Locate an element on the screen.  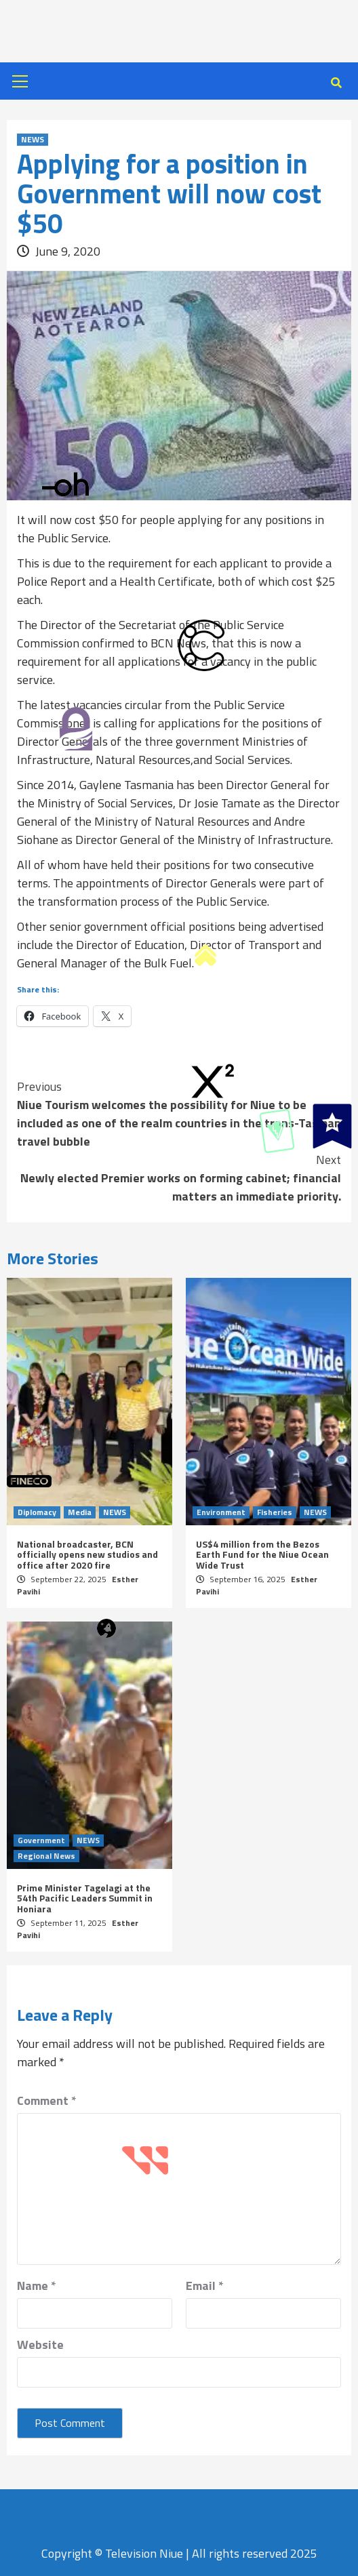
oh dear website monitoring service logo is located at coordinates (65, 484).